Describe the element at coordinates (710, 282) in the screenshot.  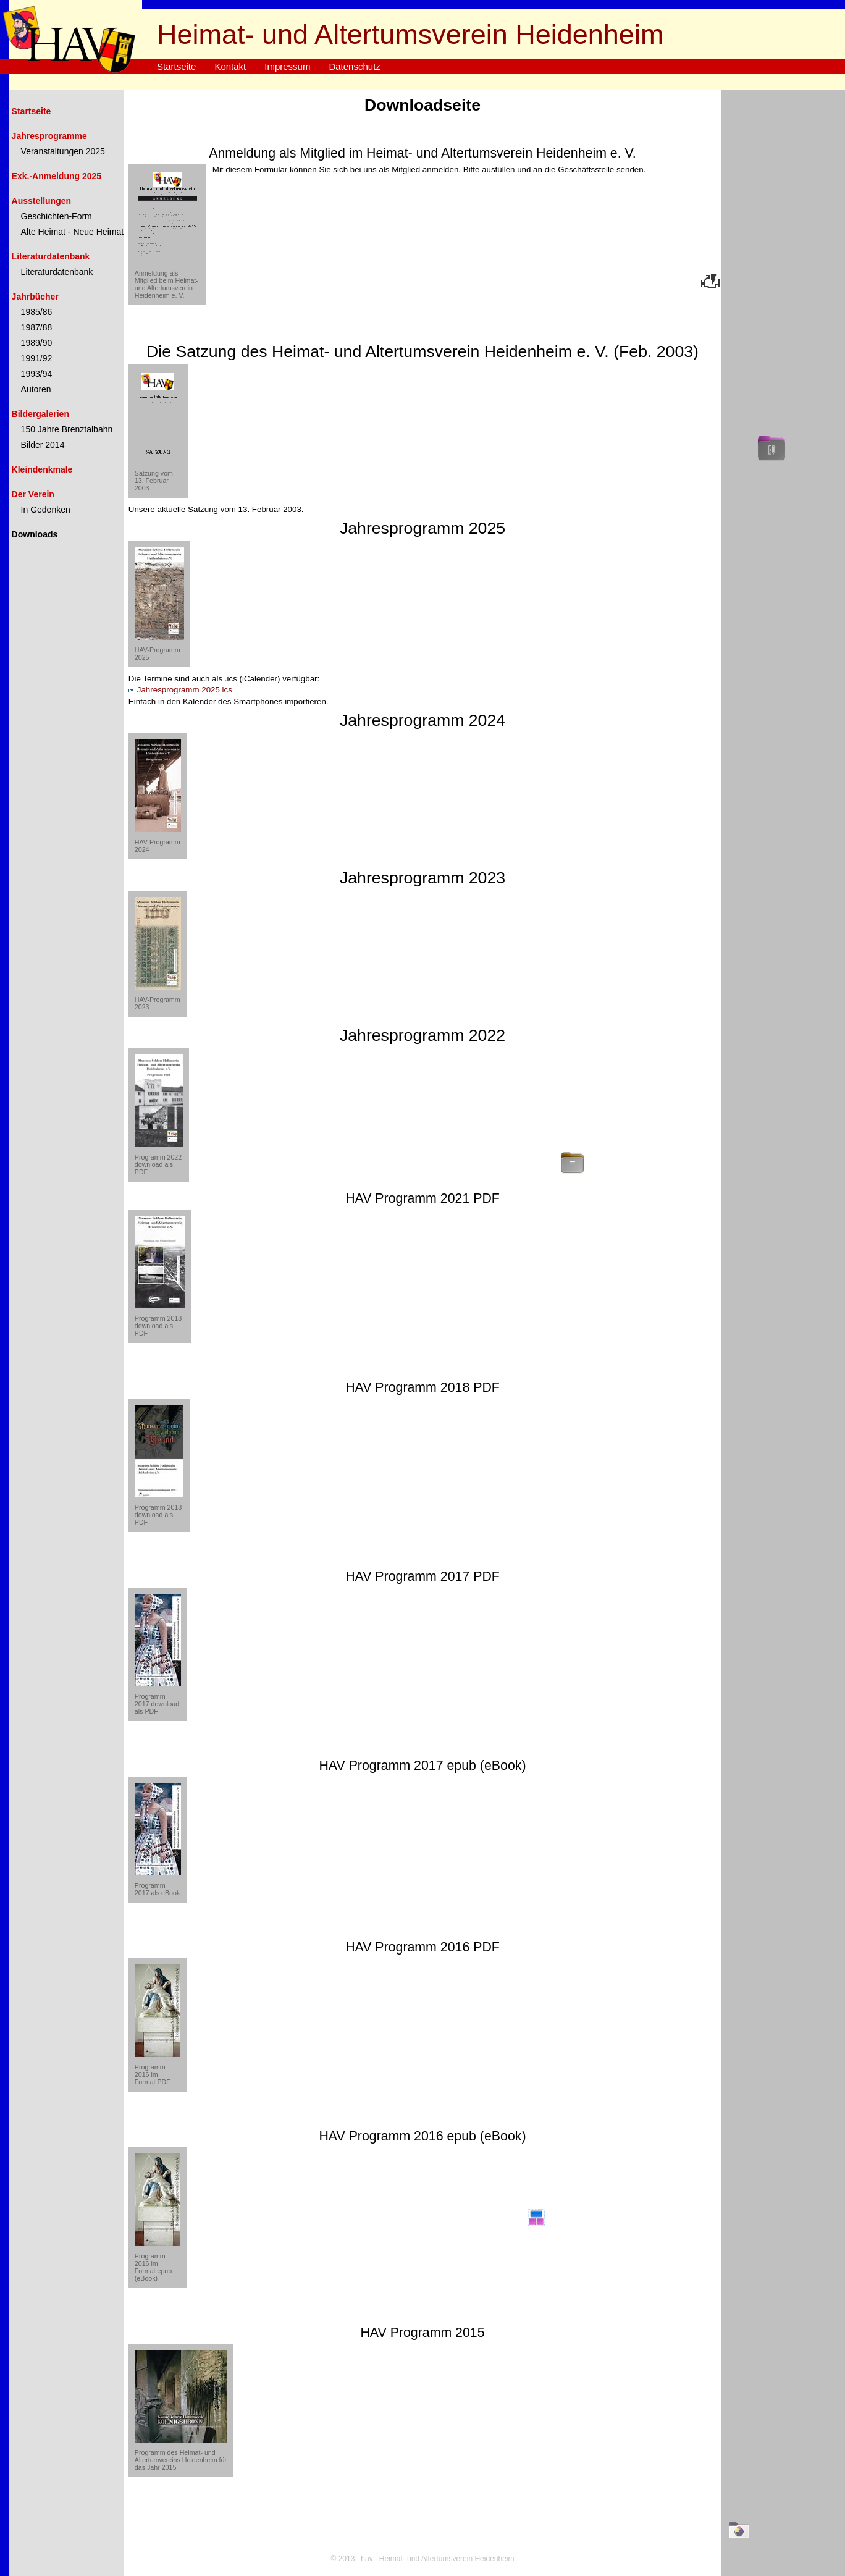
I see `check engine diagnostic alerts` at that location.